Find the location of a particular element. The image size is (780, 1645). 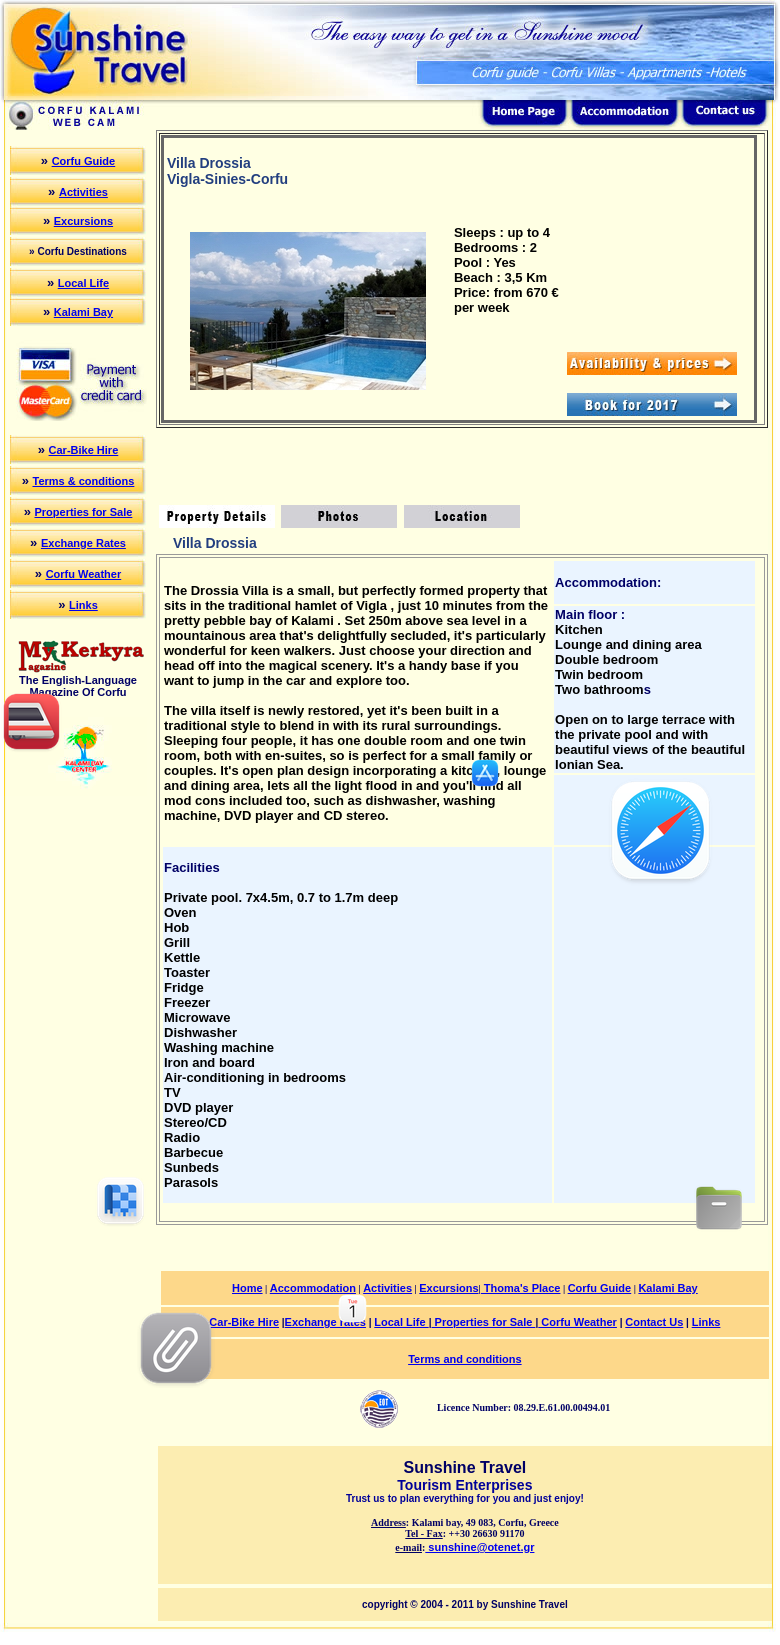

open the DieBahn train travel app is located at coordinates (31, 721).